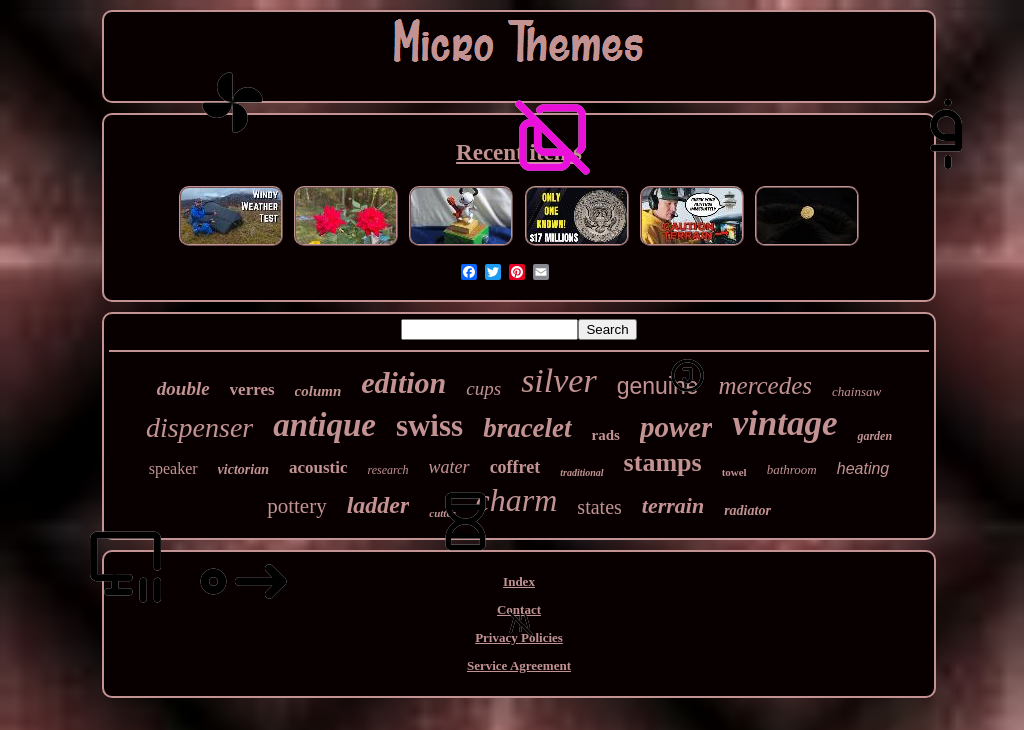 The width and height of the screenshot is (1024, 730). What do you see at coordinates (520, 623) in the screenshot?
I see `road or route unavailable` at bounding box center [520, 623].